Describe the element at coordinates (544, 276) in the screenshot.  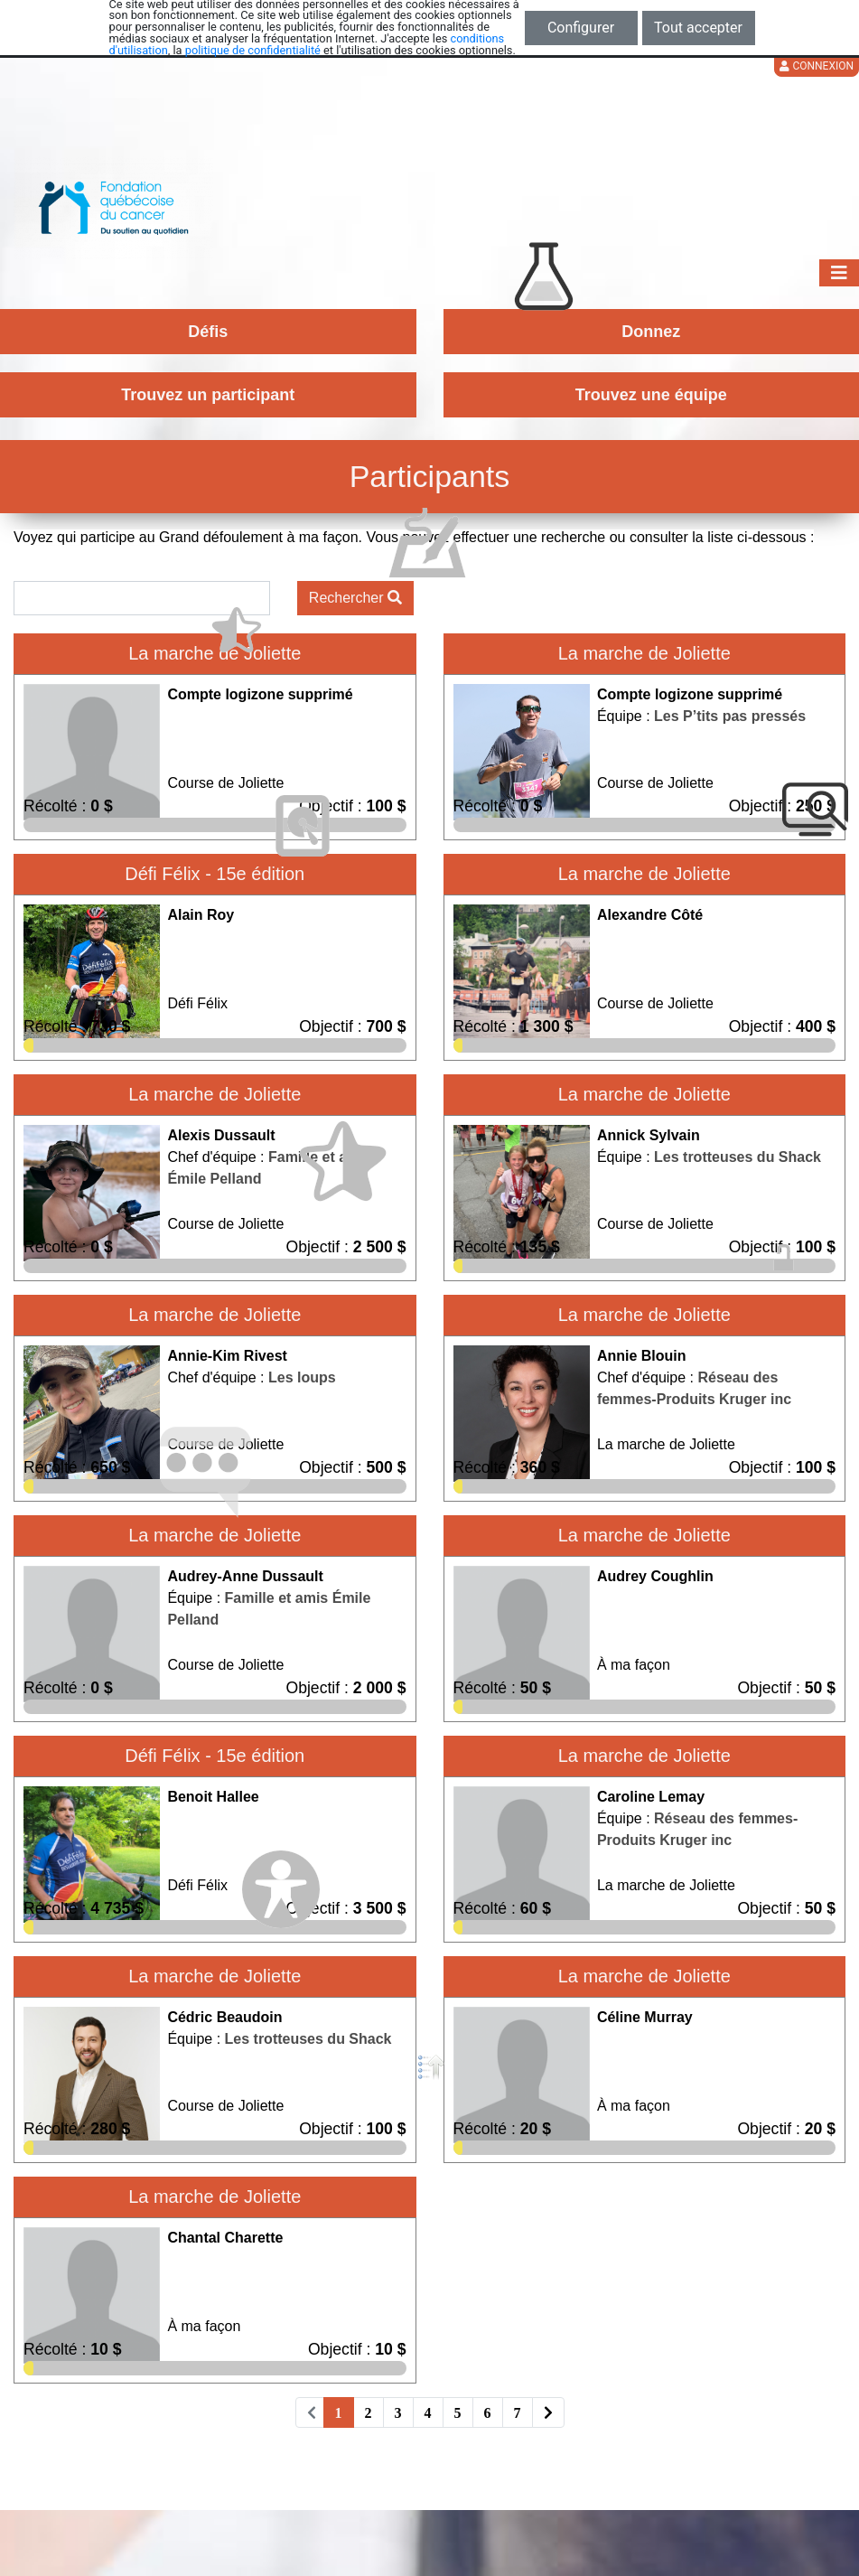
I see `access science or chemistry applications` at that location.